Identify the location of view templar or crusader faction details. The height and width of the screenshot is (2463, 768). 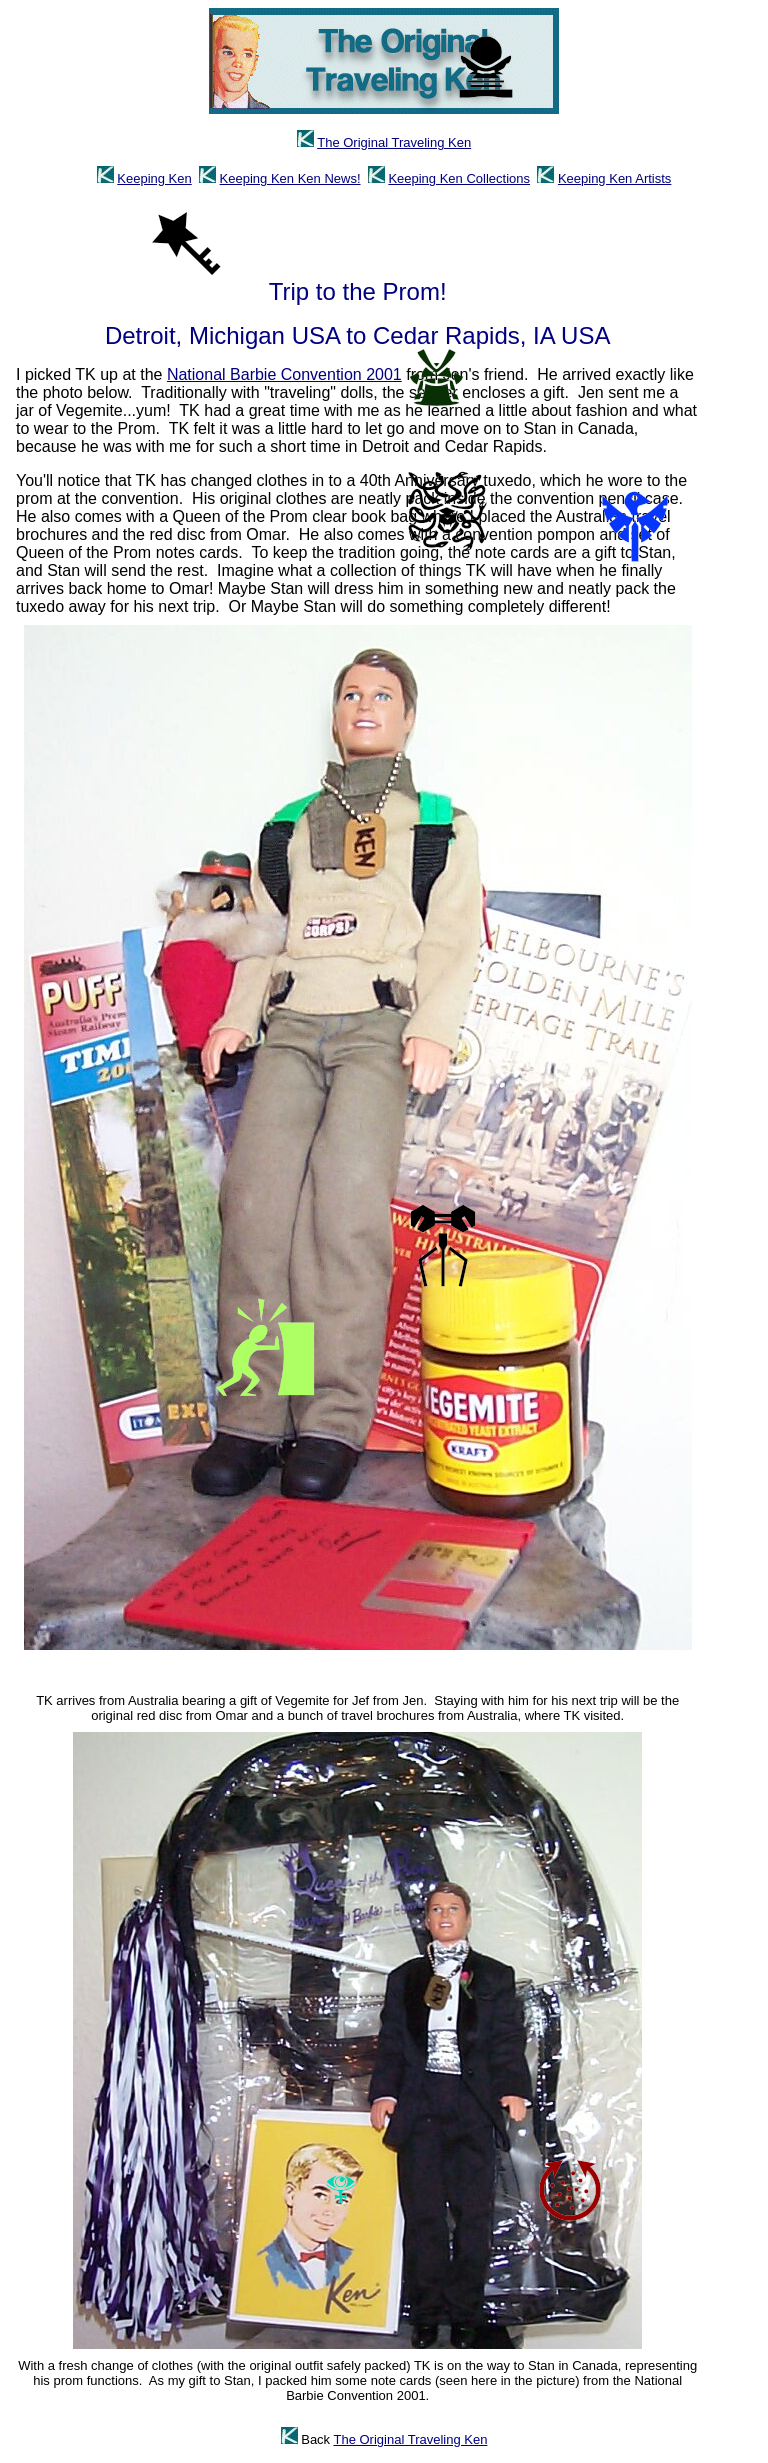
(341, 2188).